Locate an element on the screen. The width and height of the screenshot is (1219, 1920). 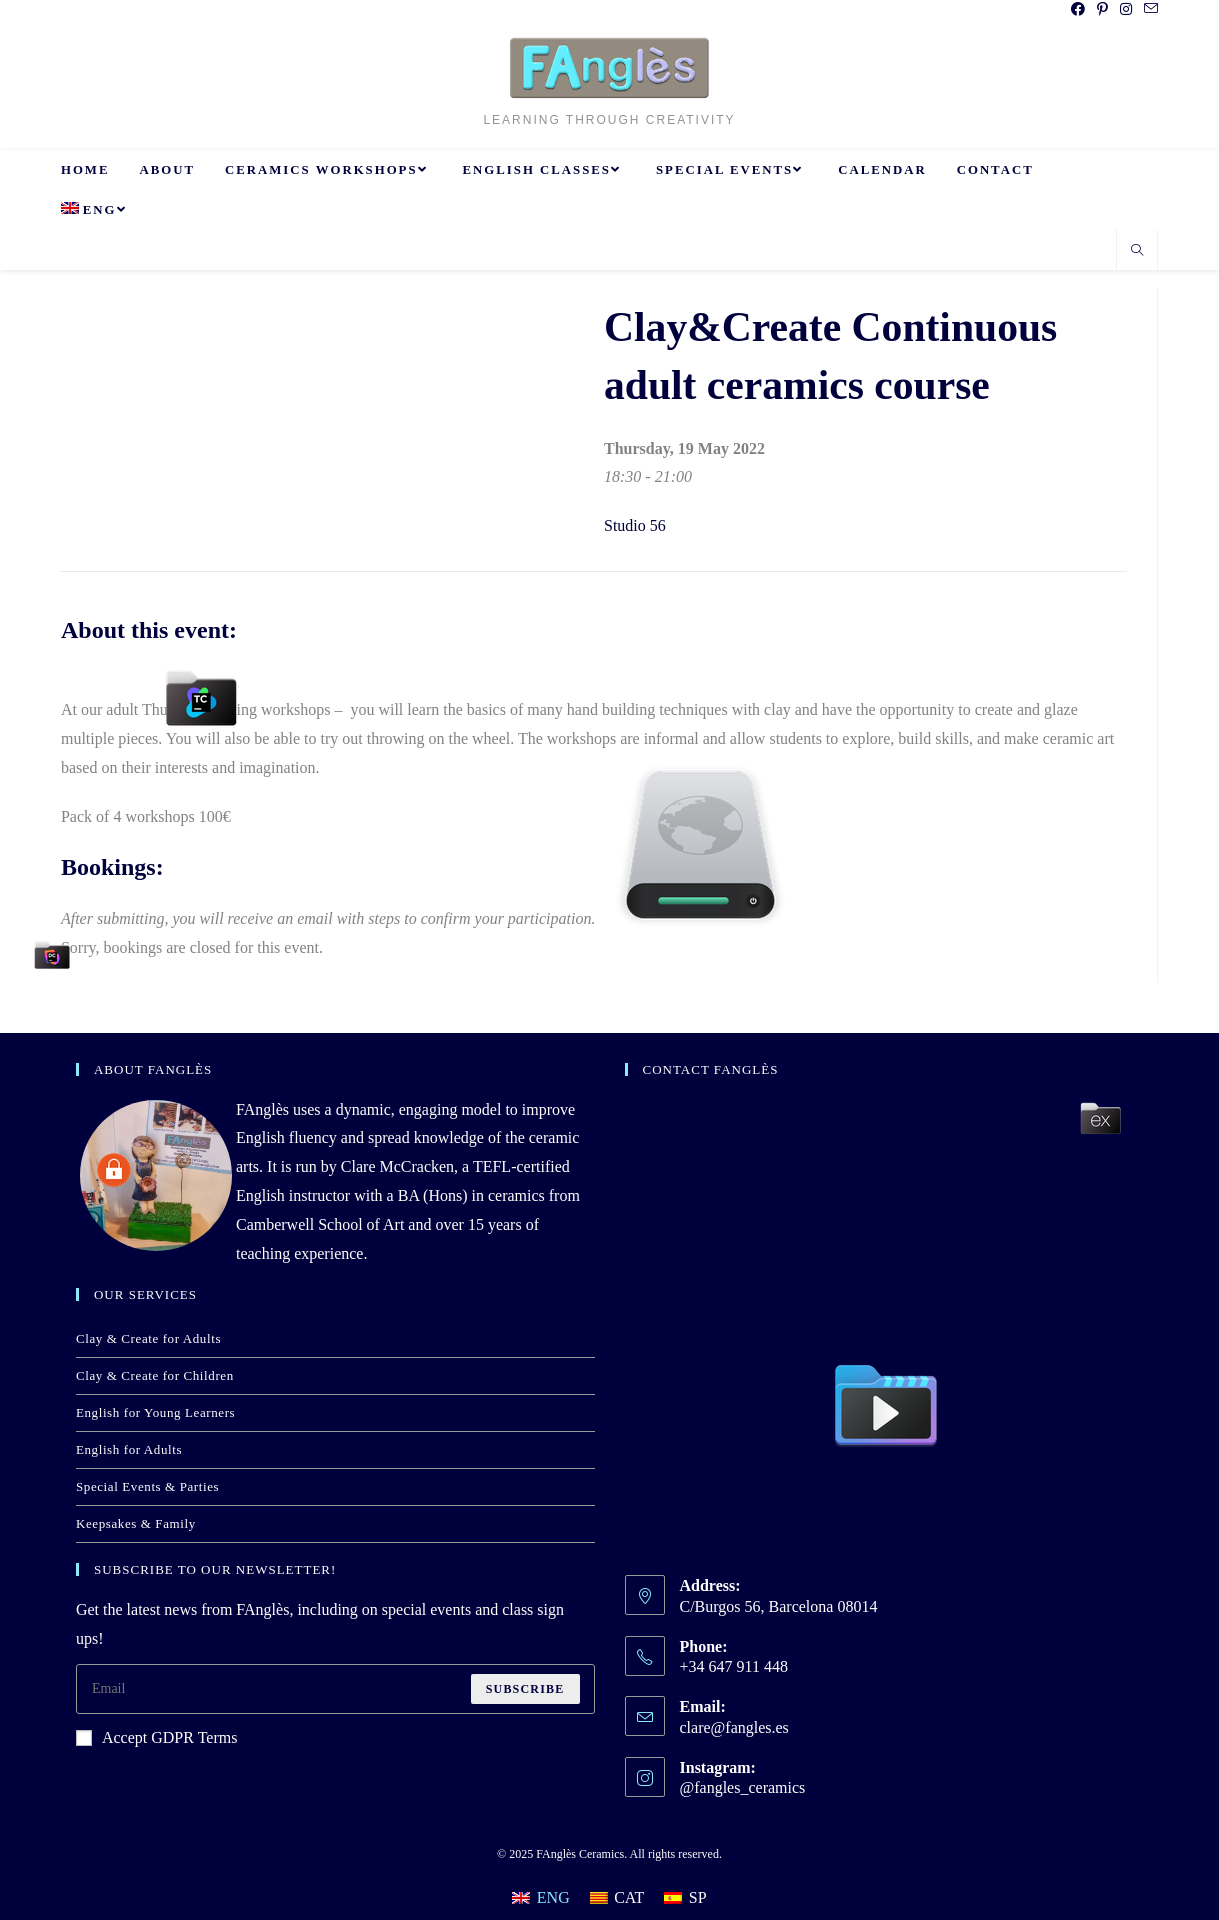
folder containing express.js project files is located at coordinates (1100, 1119).